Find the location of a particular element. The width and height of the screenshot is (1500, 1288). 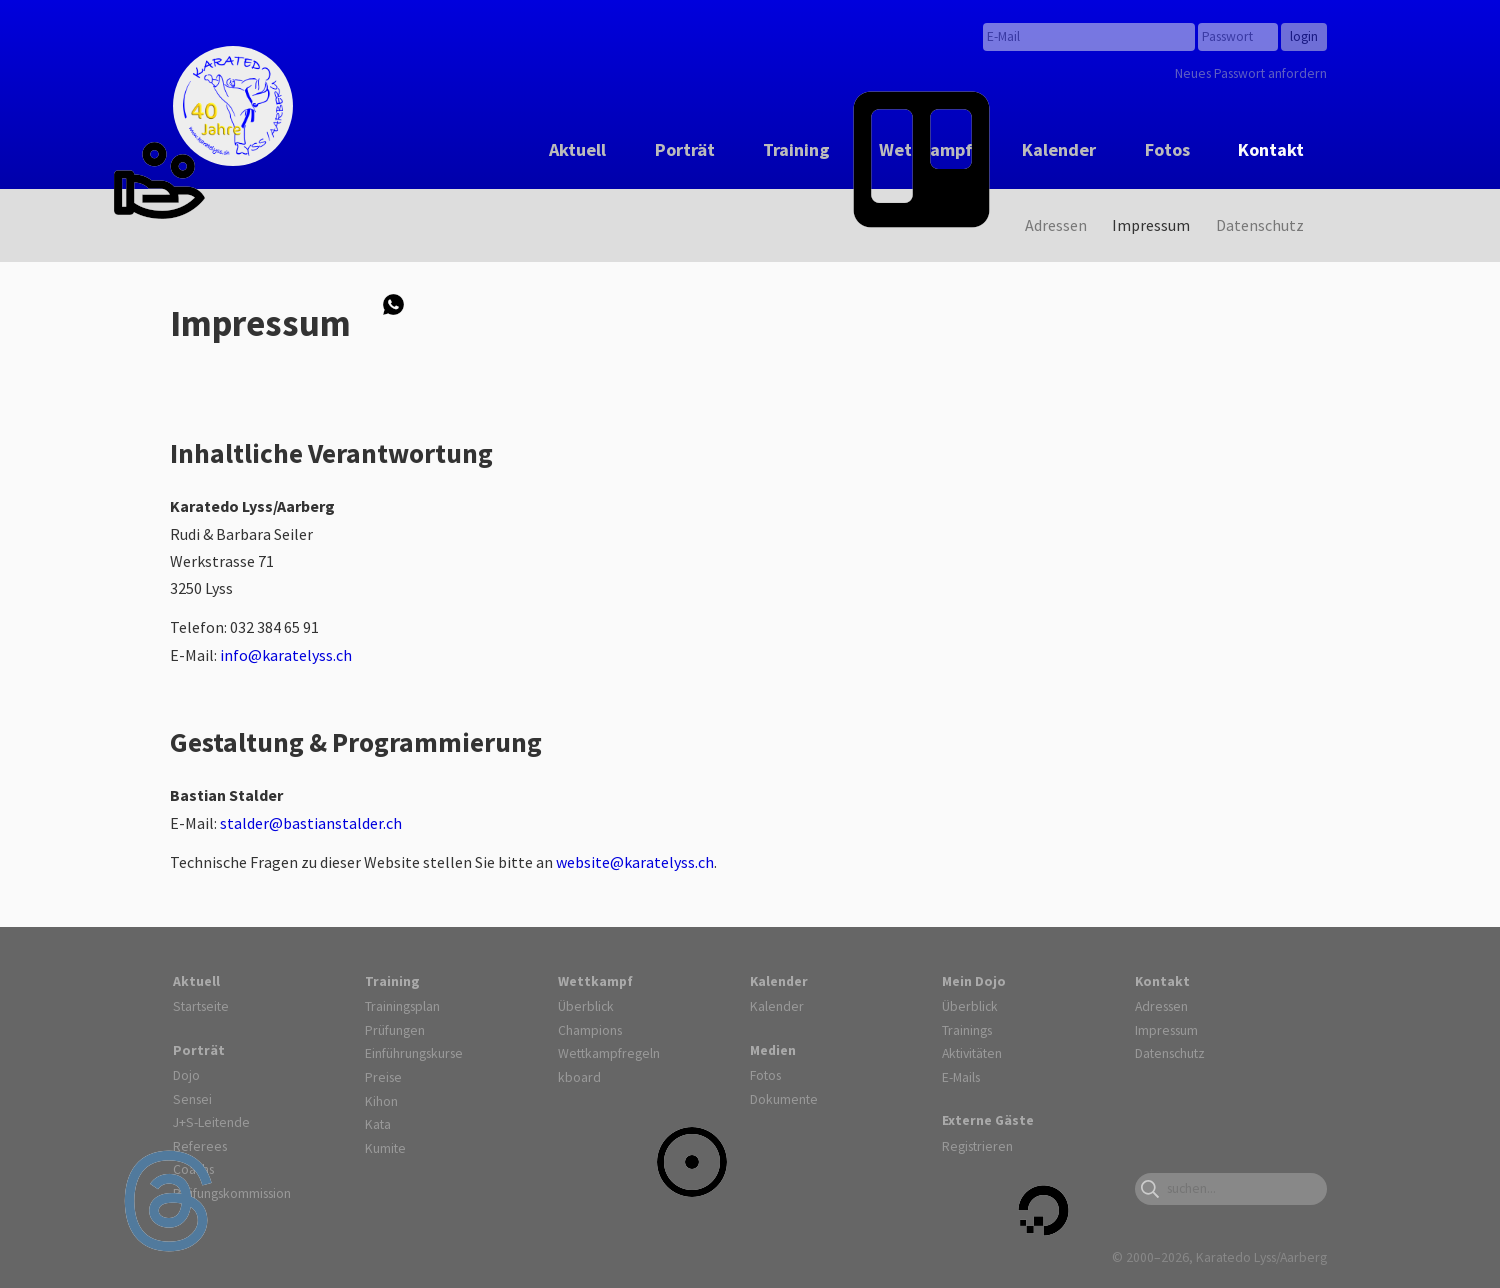

open WhatsApp messaging app is located at coordinates (393, 304).